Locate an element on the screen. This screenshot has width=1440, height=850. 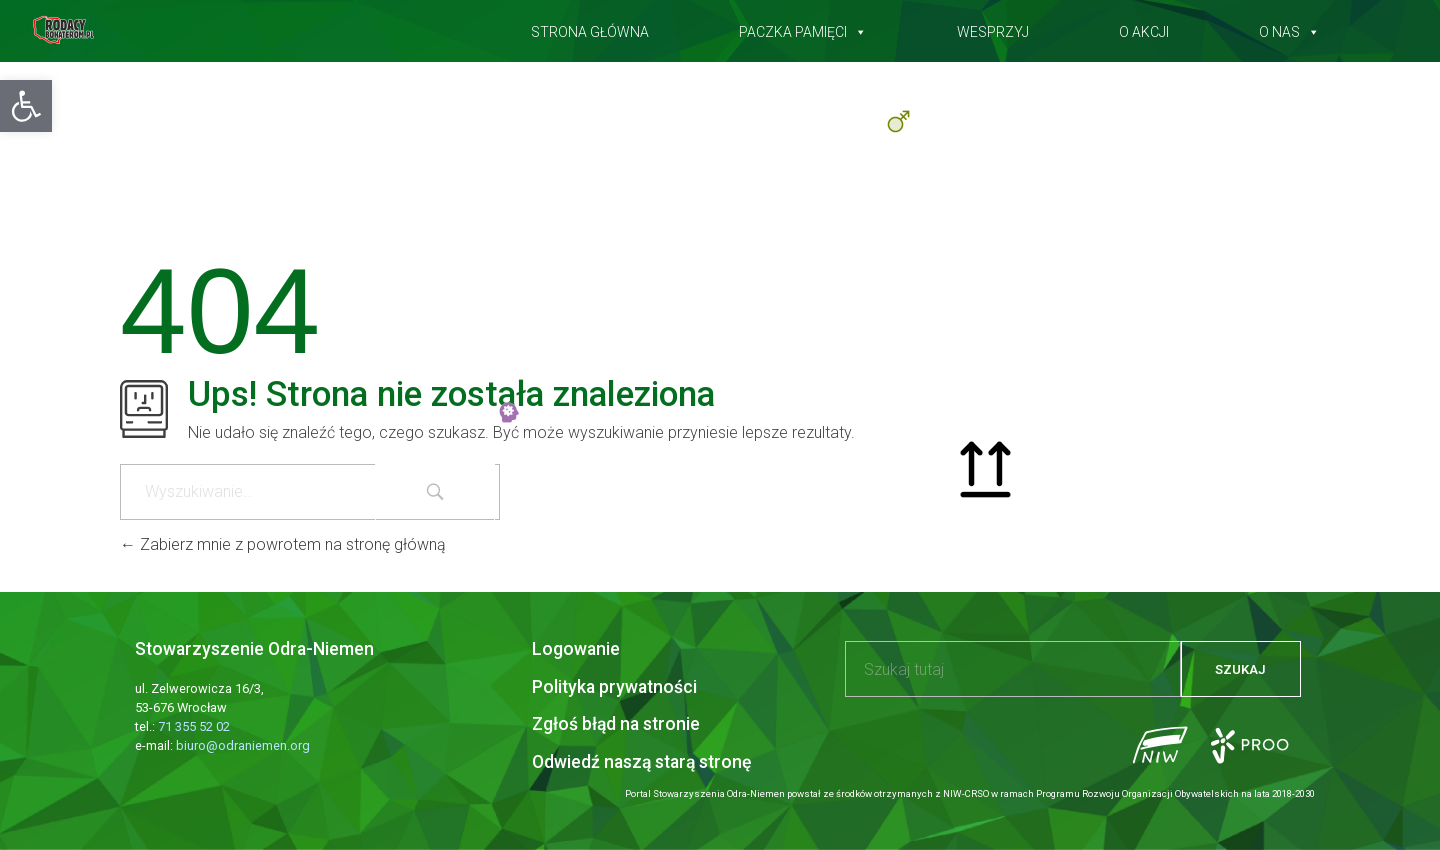
select transgender as gender identity is located at coordinates (899, 121).